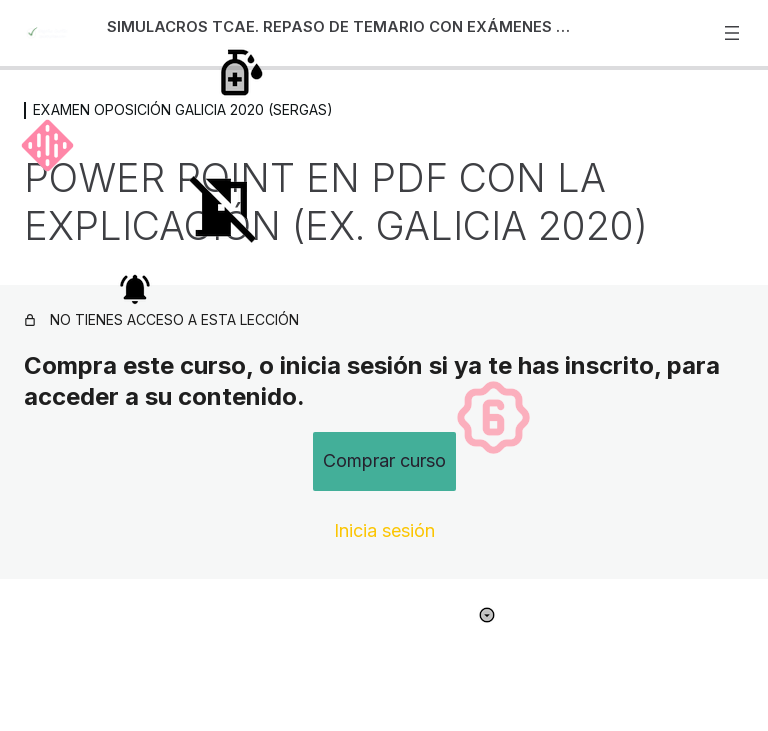  What do you see at coordinates (239, 72) in the screenshot?
I see `access hand sanitizer station information` at bounding box center [239, 72].